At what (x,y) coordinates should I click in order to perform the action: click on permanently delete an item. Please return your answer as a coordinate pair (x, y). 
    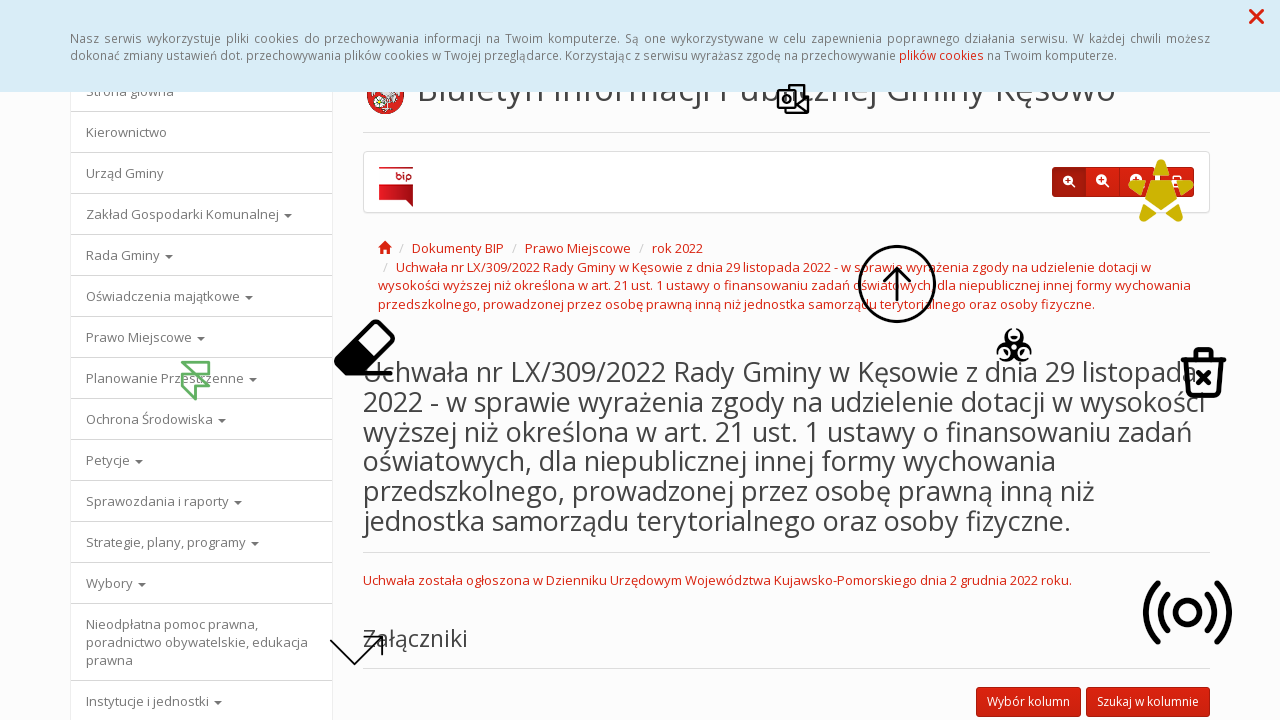
    Looking at the image, I should click on (1203, 372).